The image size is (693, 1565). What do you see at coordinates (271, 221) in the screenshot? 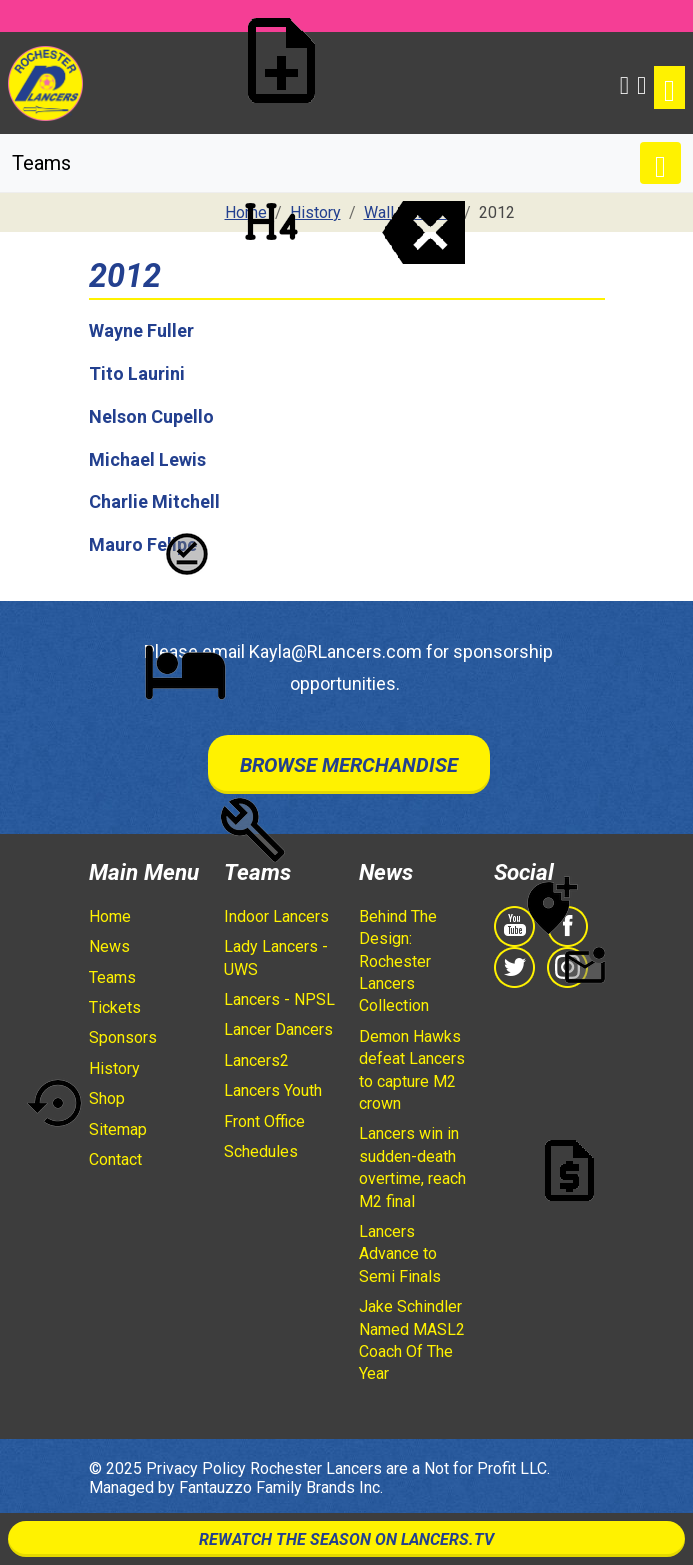
I see `format text as heading level 4` at bounding box center [271, 221].